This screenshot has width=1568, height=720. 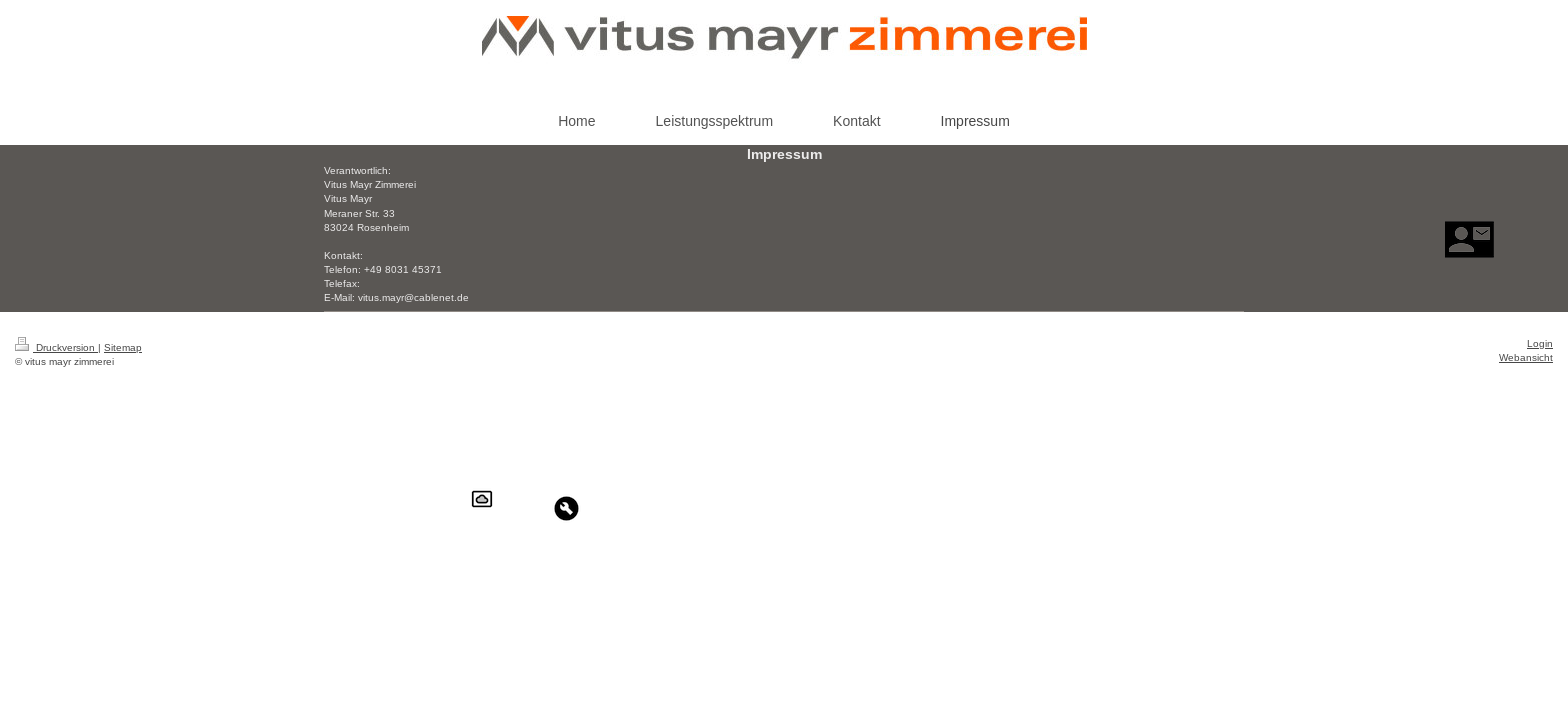 What do you see at coordinates (1469, 239) in the screenshot?
I see `access contact information via email` at bounding box center [1469, 239].